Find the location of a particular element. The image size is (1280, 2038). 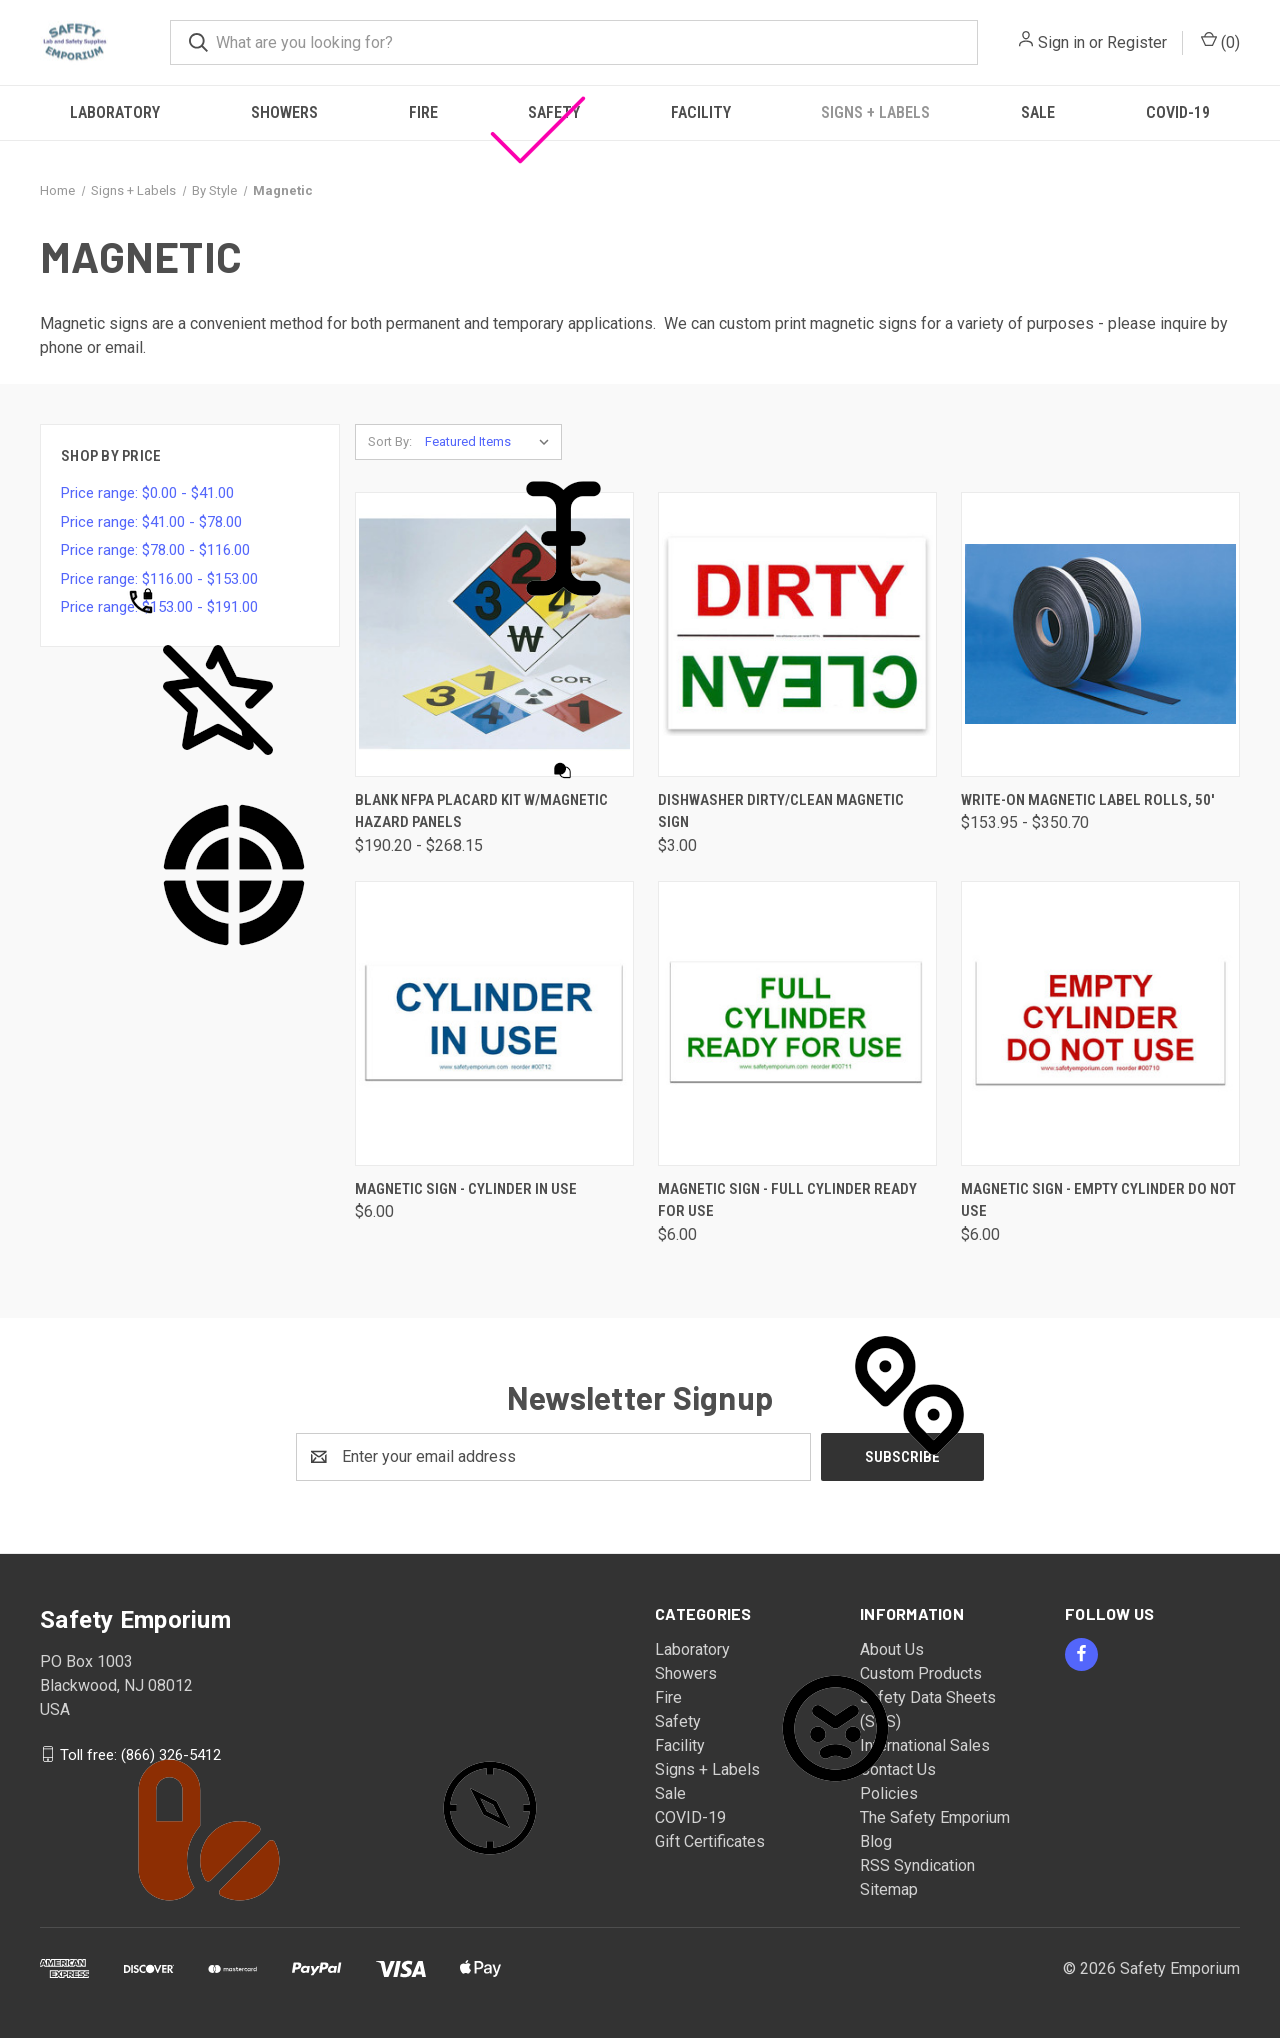

confirm or submit an action is located at coordinates (536, 126).